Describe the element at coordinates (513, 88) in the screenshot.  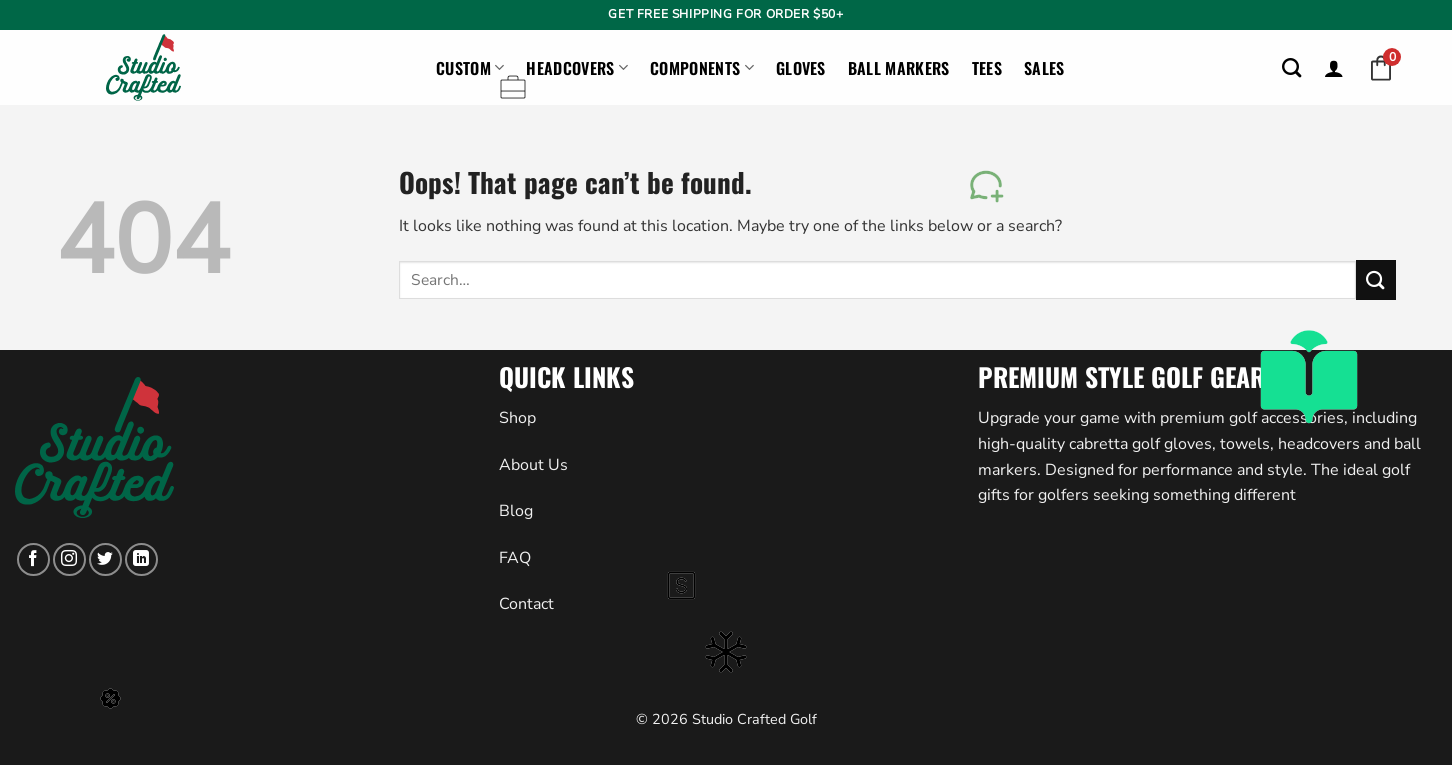
I see `access travel or trip details` at that location.